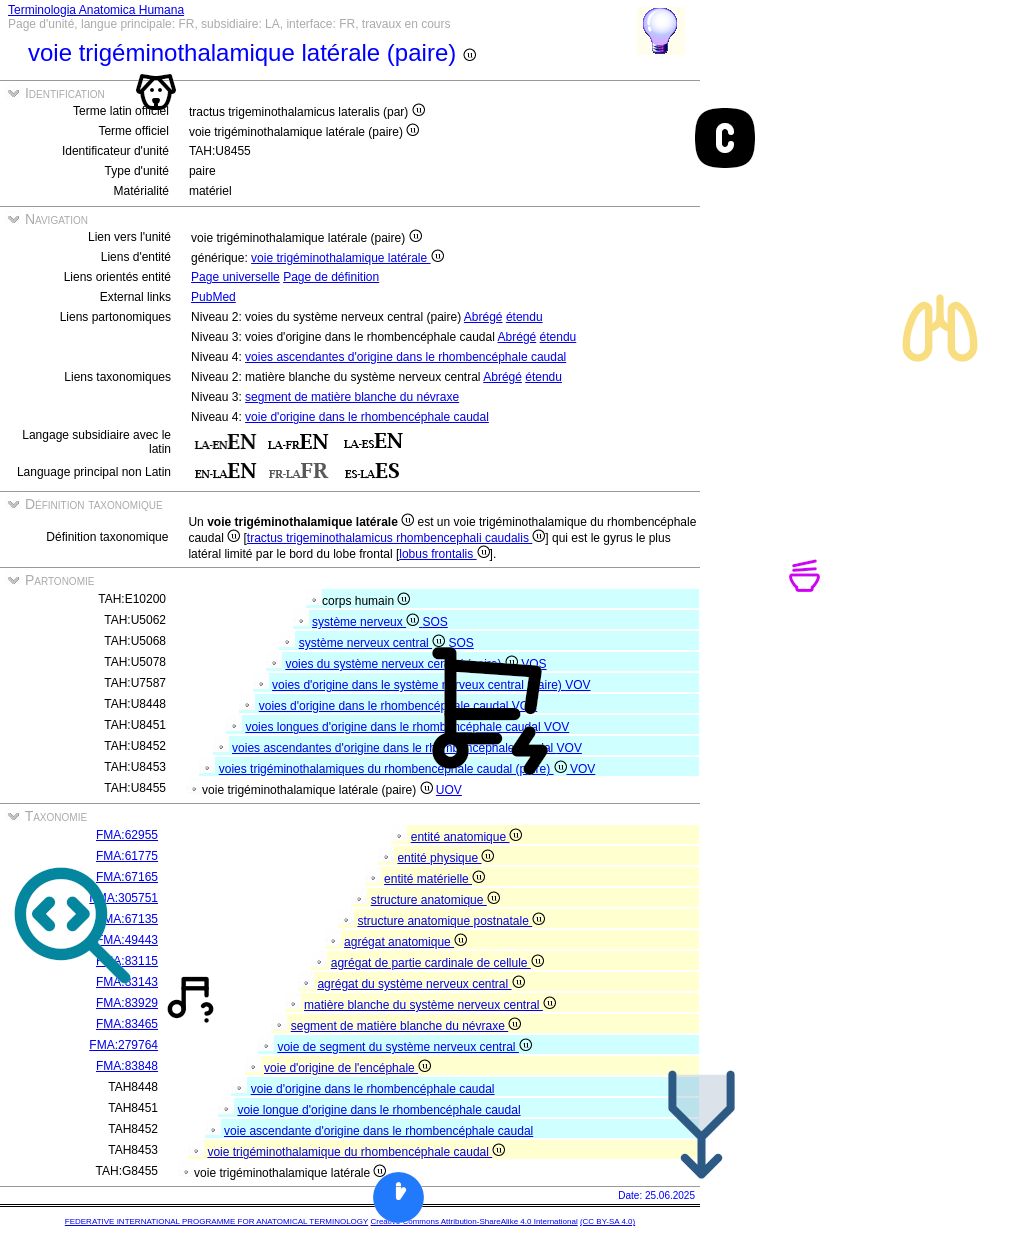 Image resolution: width=1024 pixels, height=1234 pixels. What do you see at coordinates (72, 925) in the screenshot?
I see `inspect or zoom into code` at bounding box center [72, 925].